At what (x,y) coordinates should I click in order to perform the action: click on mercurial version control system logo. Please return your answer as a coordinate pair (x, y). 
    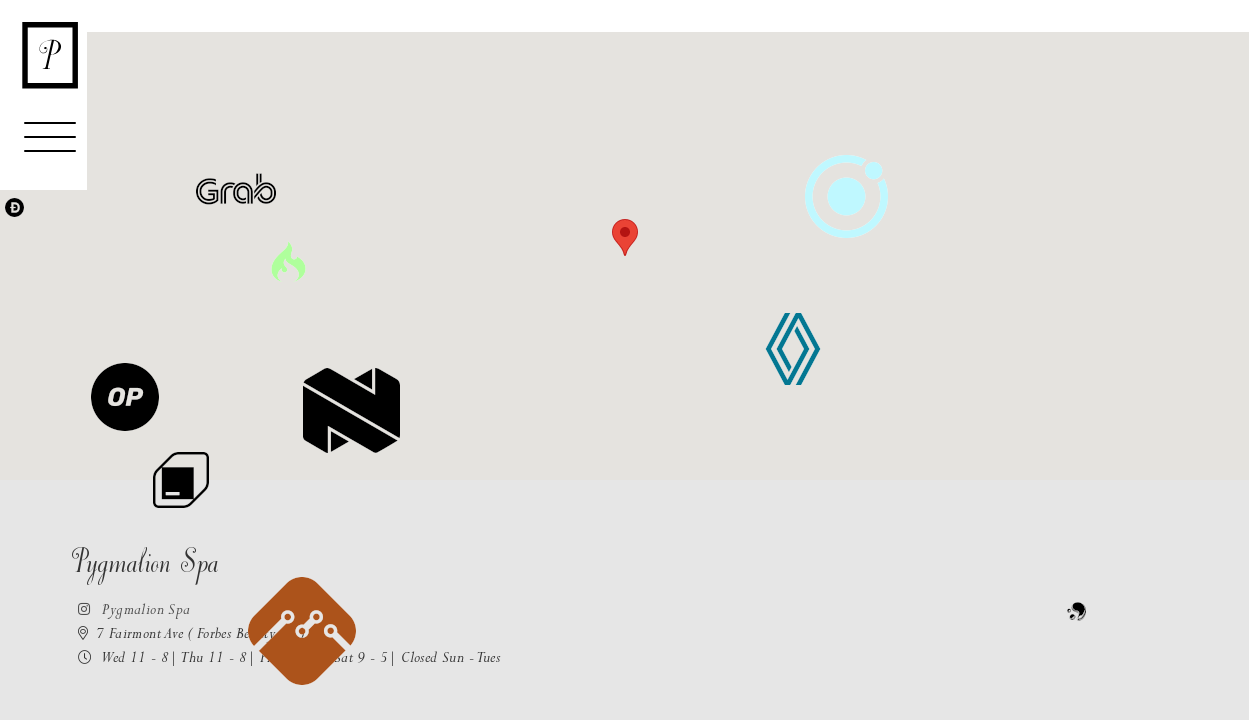
    Looking at the image, I should click on (1076, 611).